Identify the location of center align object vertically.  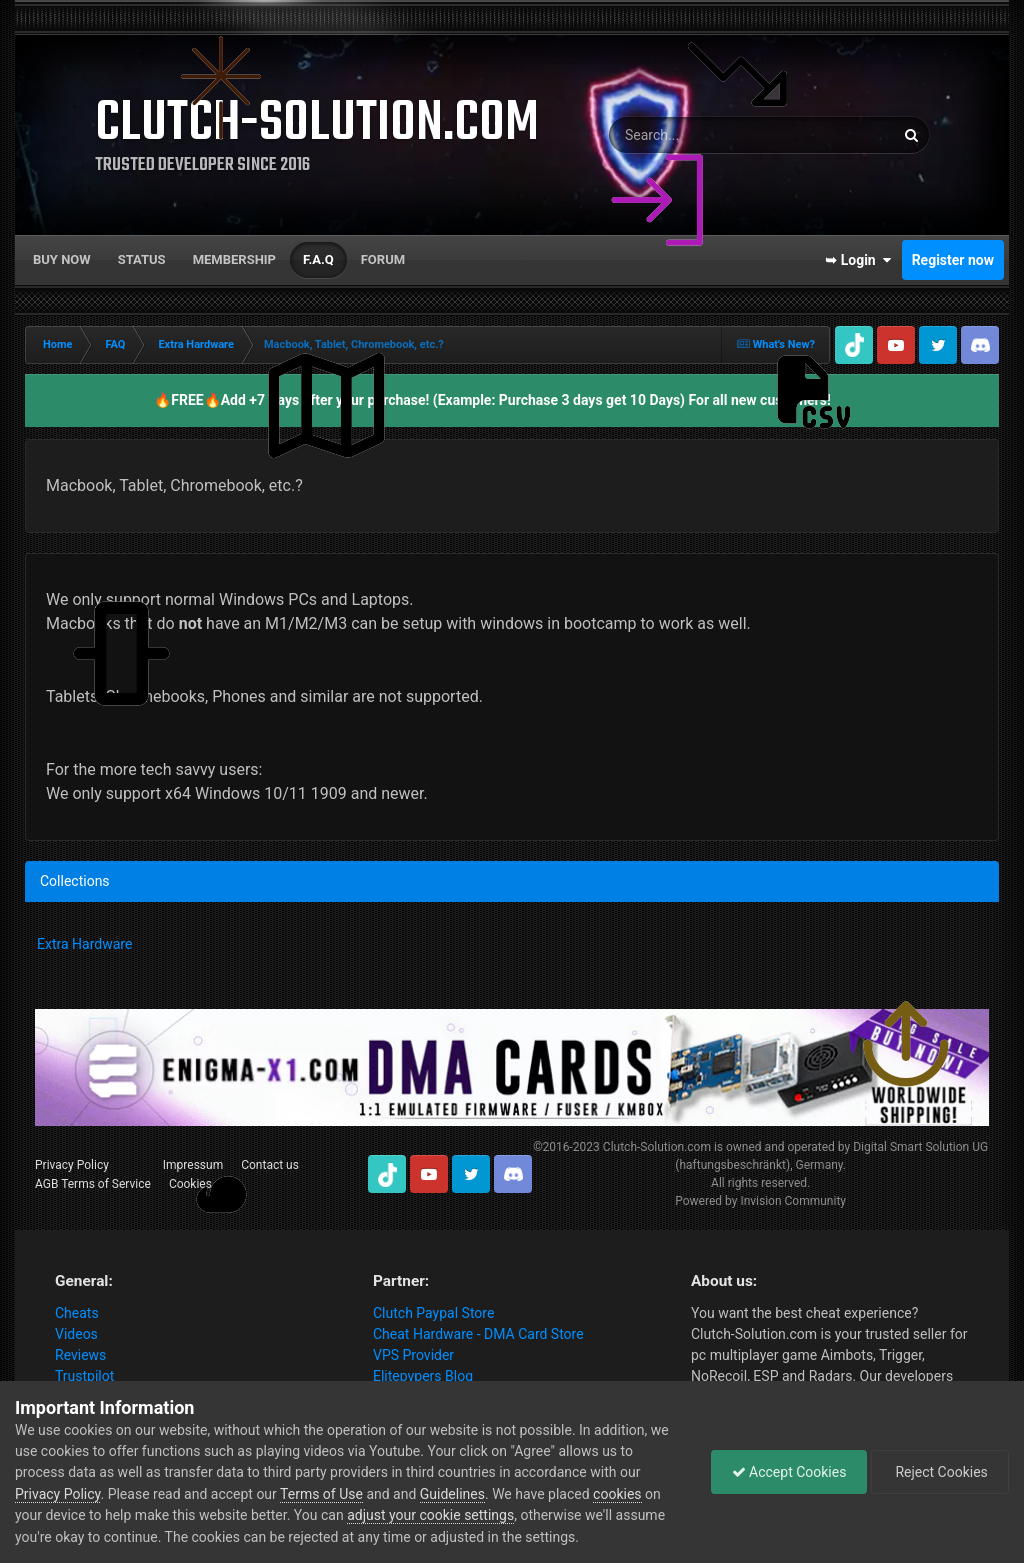
(121, 653).